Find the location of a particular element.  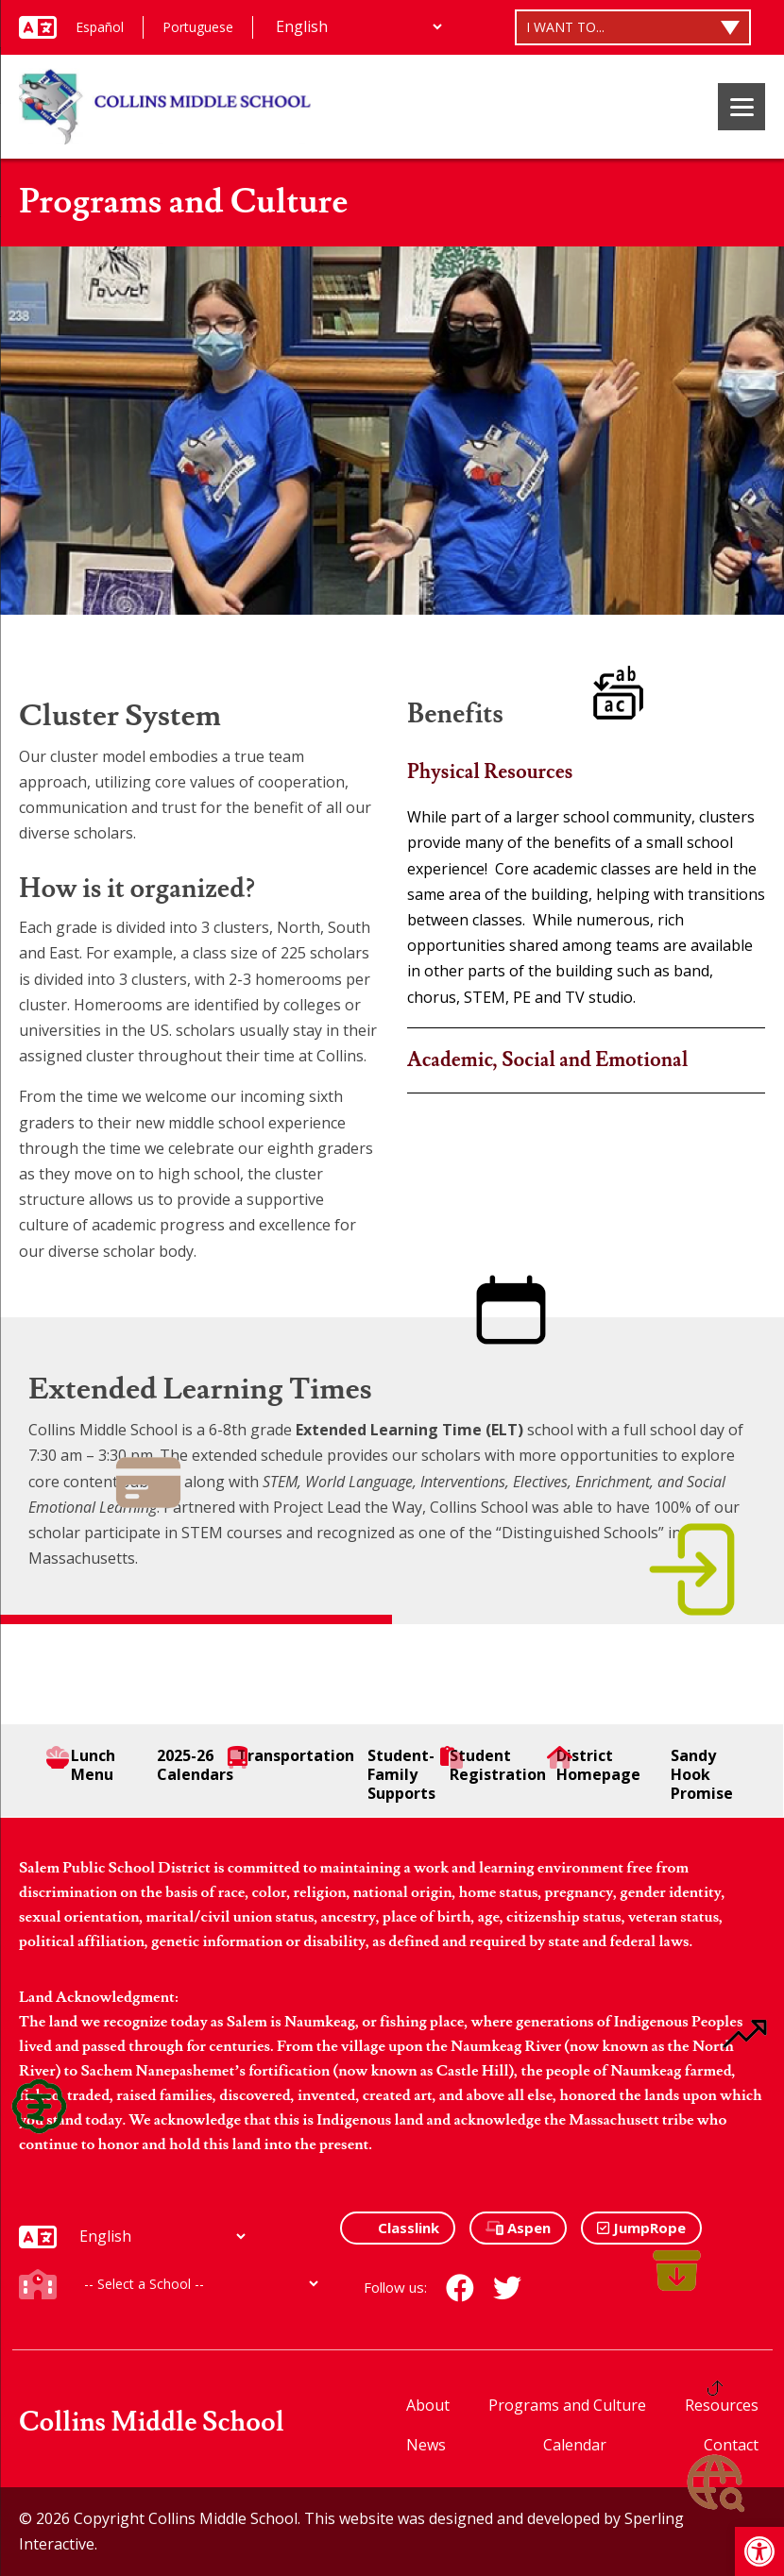

access payment methods is located at coordinates (148, 1483).